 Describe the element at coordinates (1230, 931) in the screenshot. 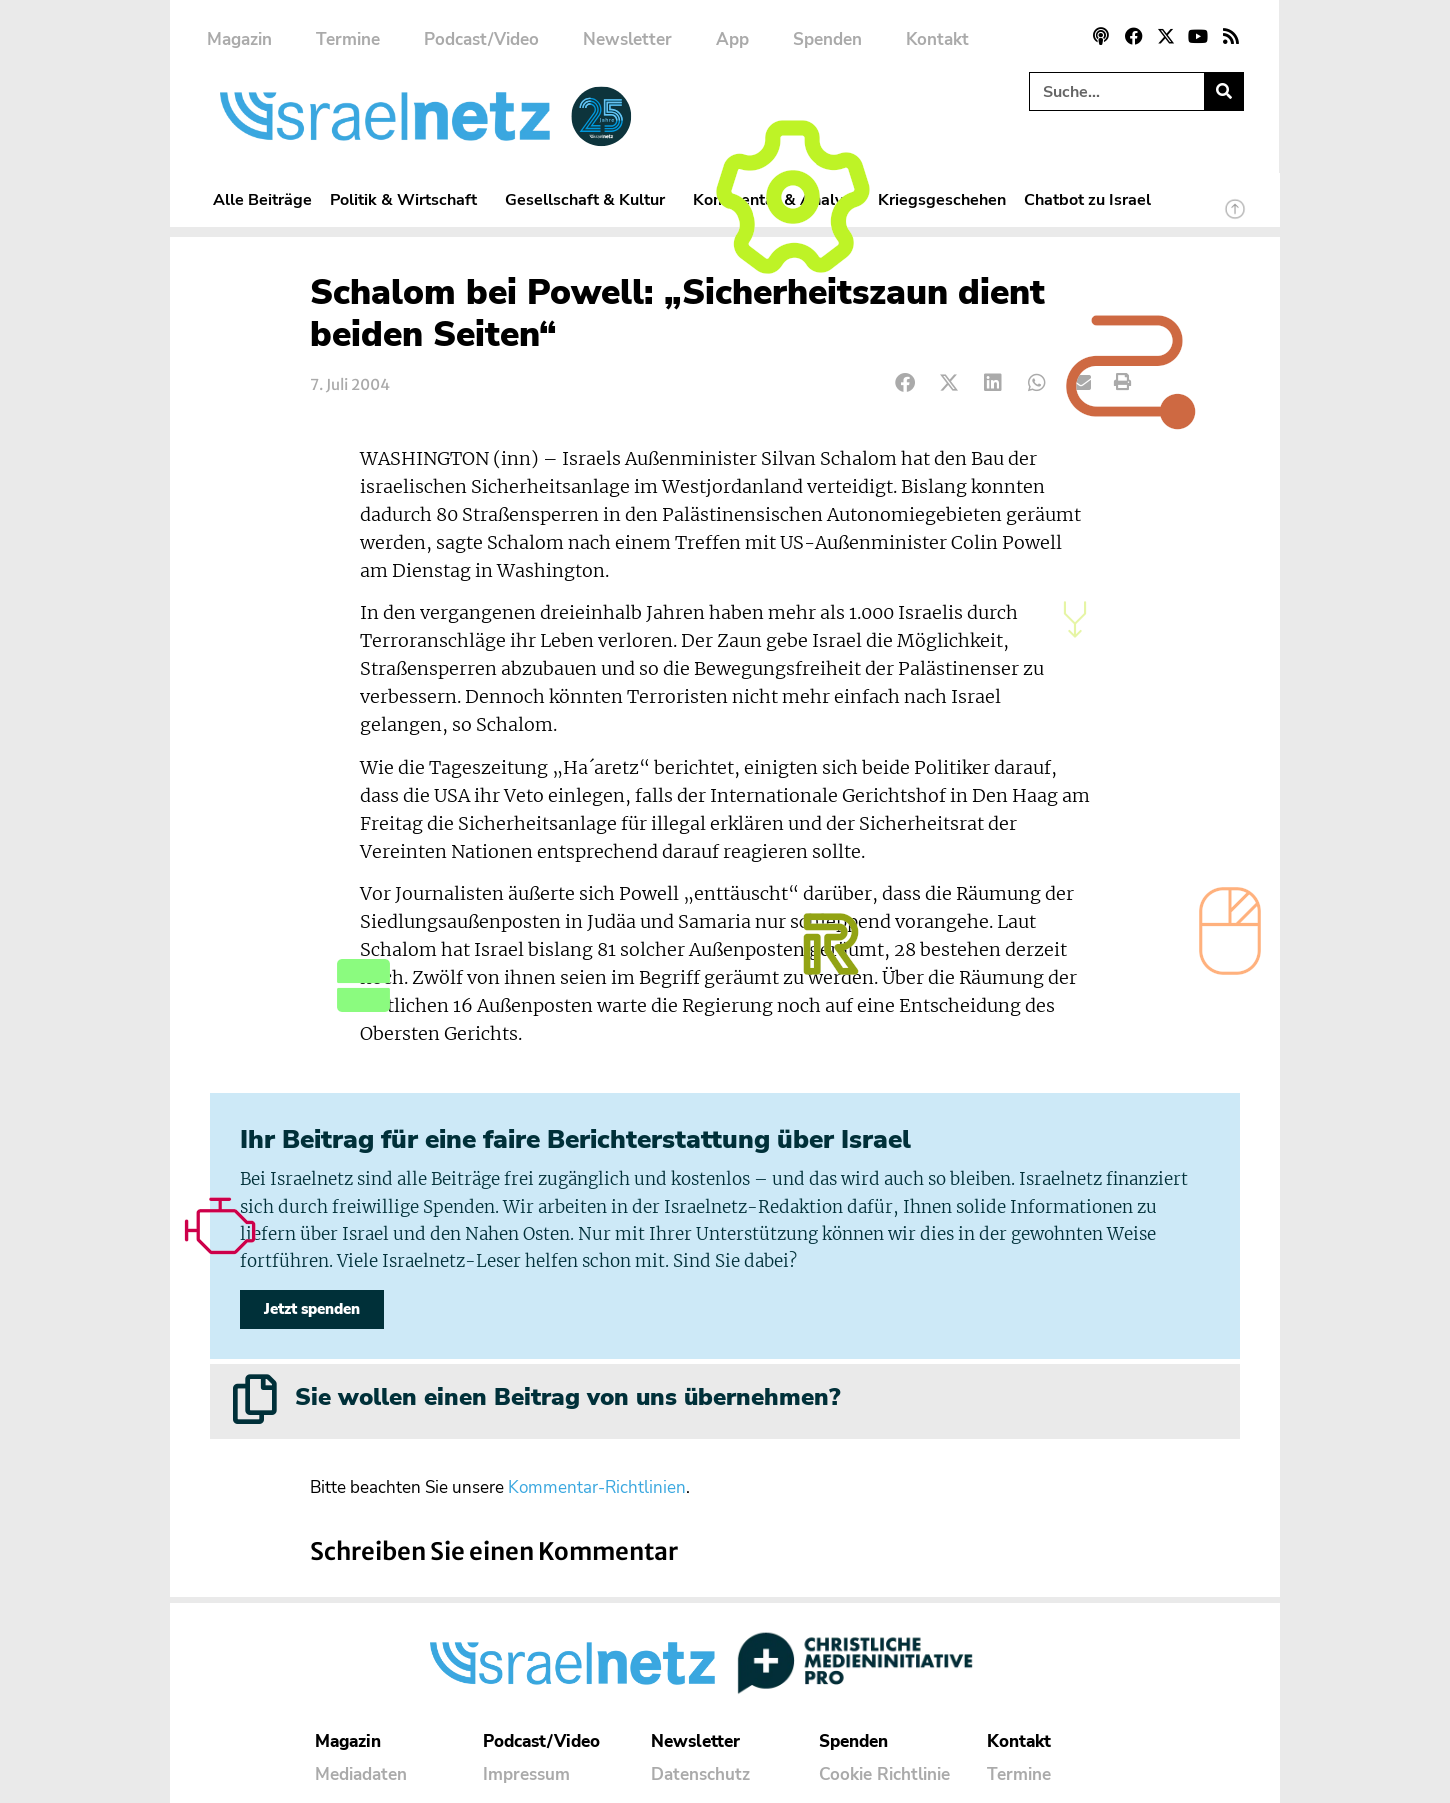

I see `right-click action indicator` at that location.